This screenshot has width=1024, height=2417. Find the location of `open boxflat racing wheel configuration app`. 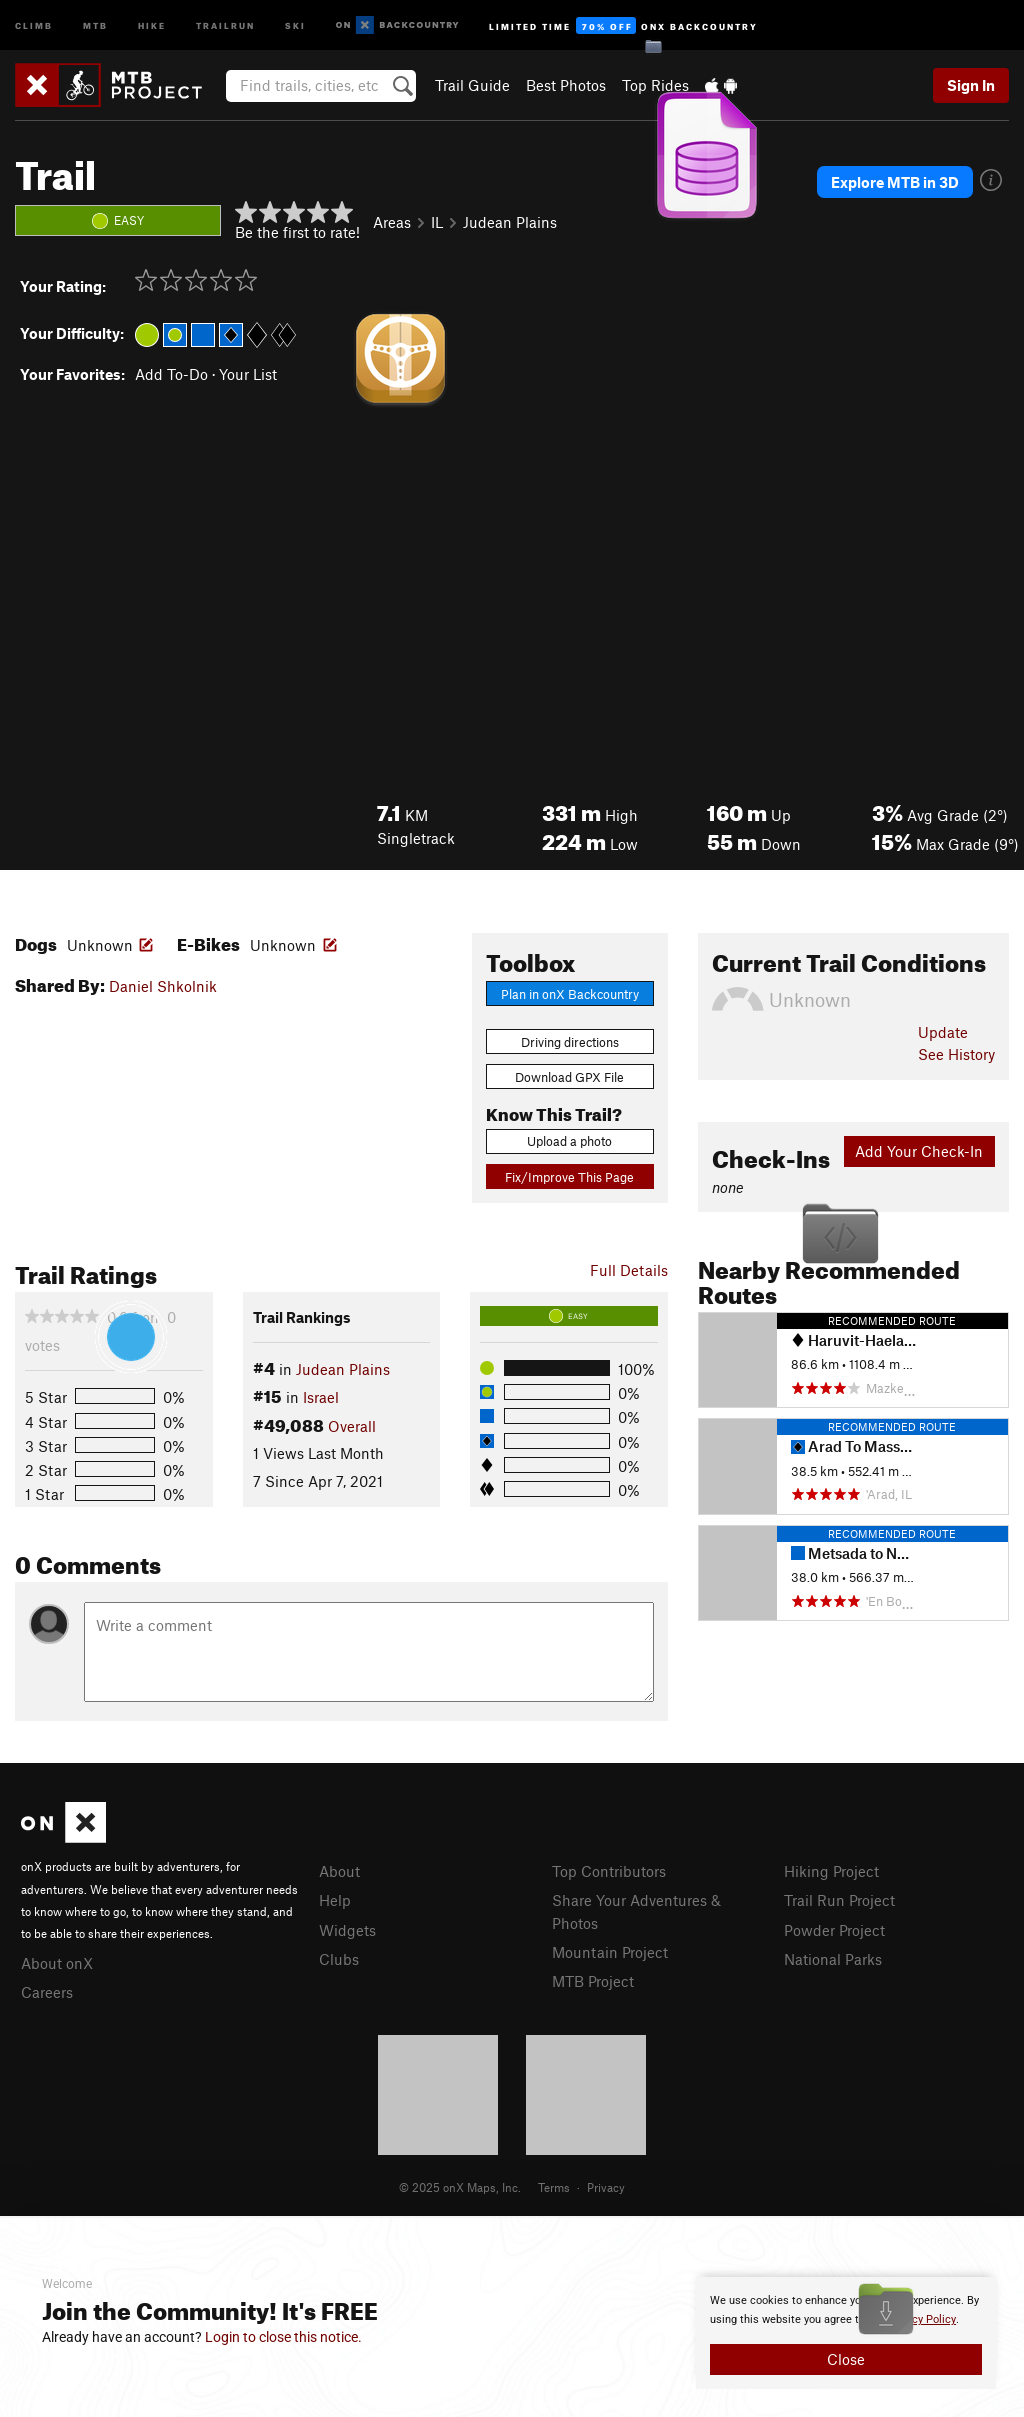

open boxflat racing wheel configuration app is located at coordinates (400, 358).